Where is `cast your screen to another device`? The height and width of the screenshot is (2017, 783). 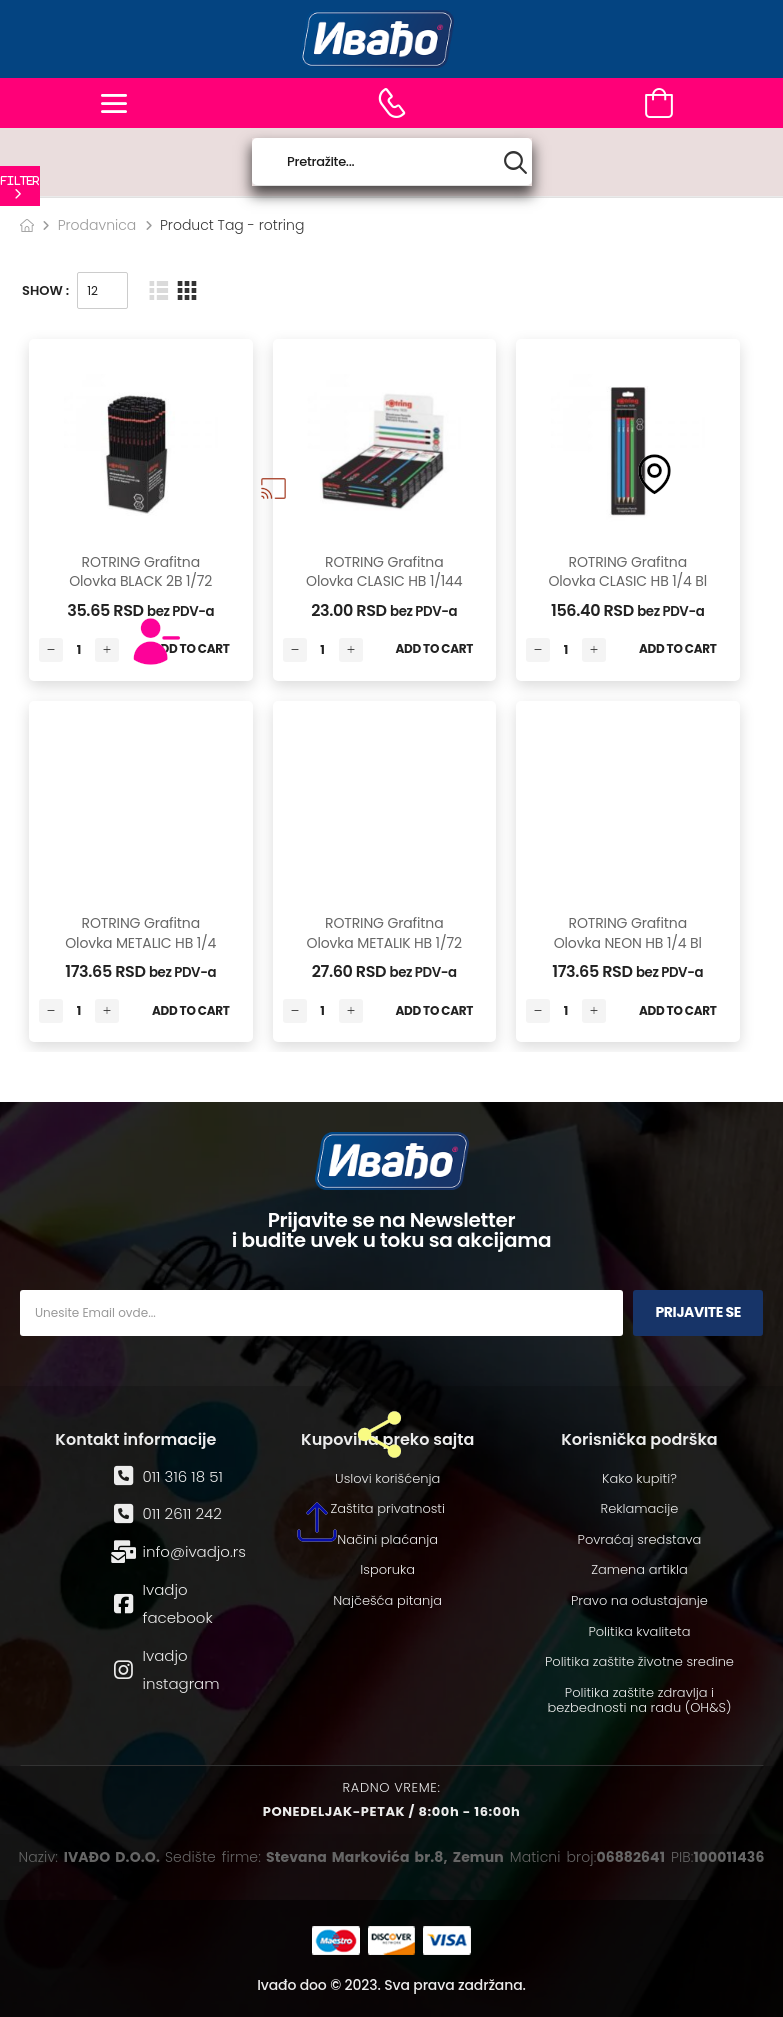
cast your screen to another device is located at coordinates (273, 488).